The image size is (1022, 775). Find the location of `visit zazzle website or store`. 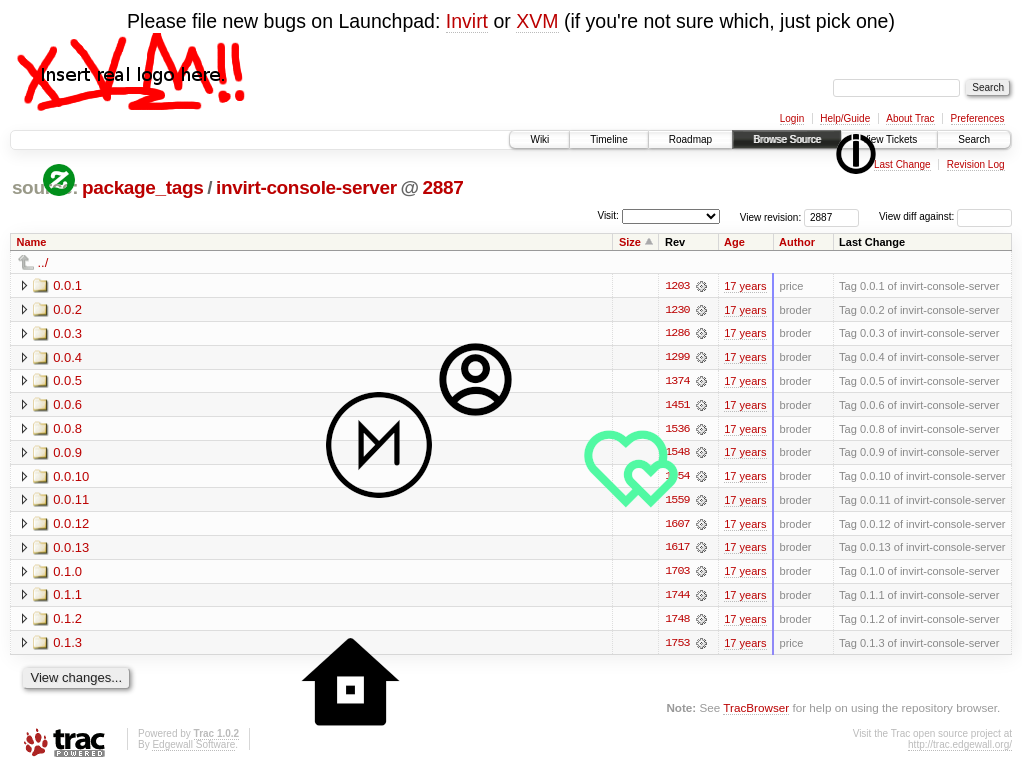

visit zazzle website or store is located at coordinates (59, 180).